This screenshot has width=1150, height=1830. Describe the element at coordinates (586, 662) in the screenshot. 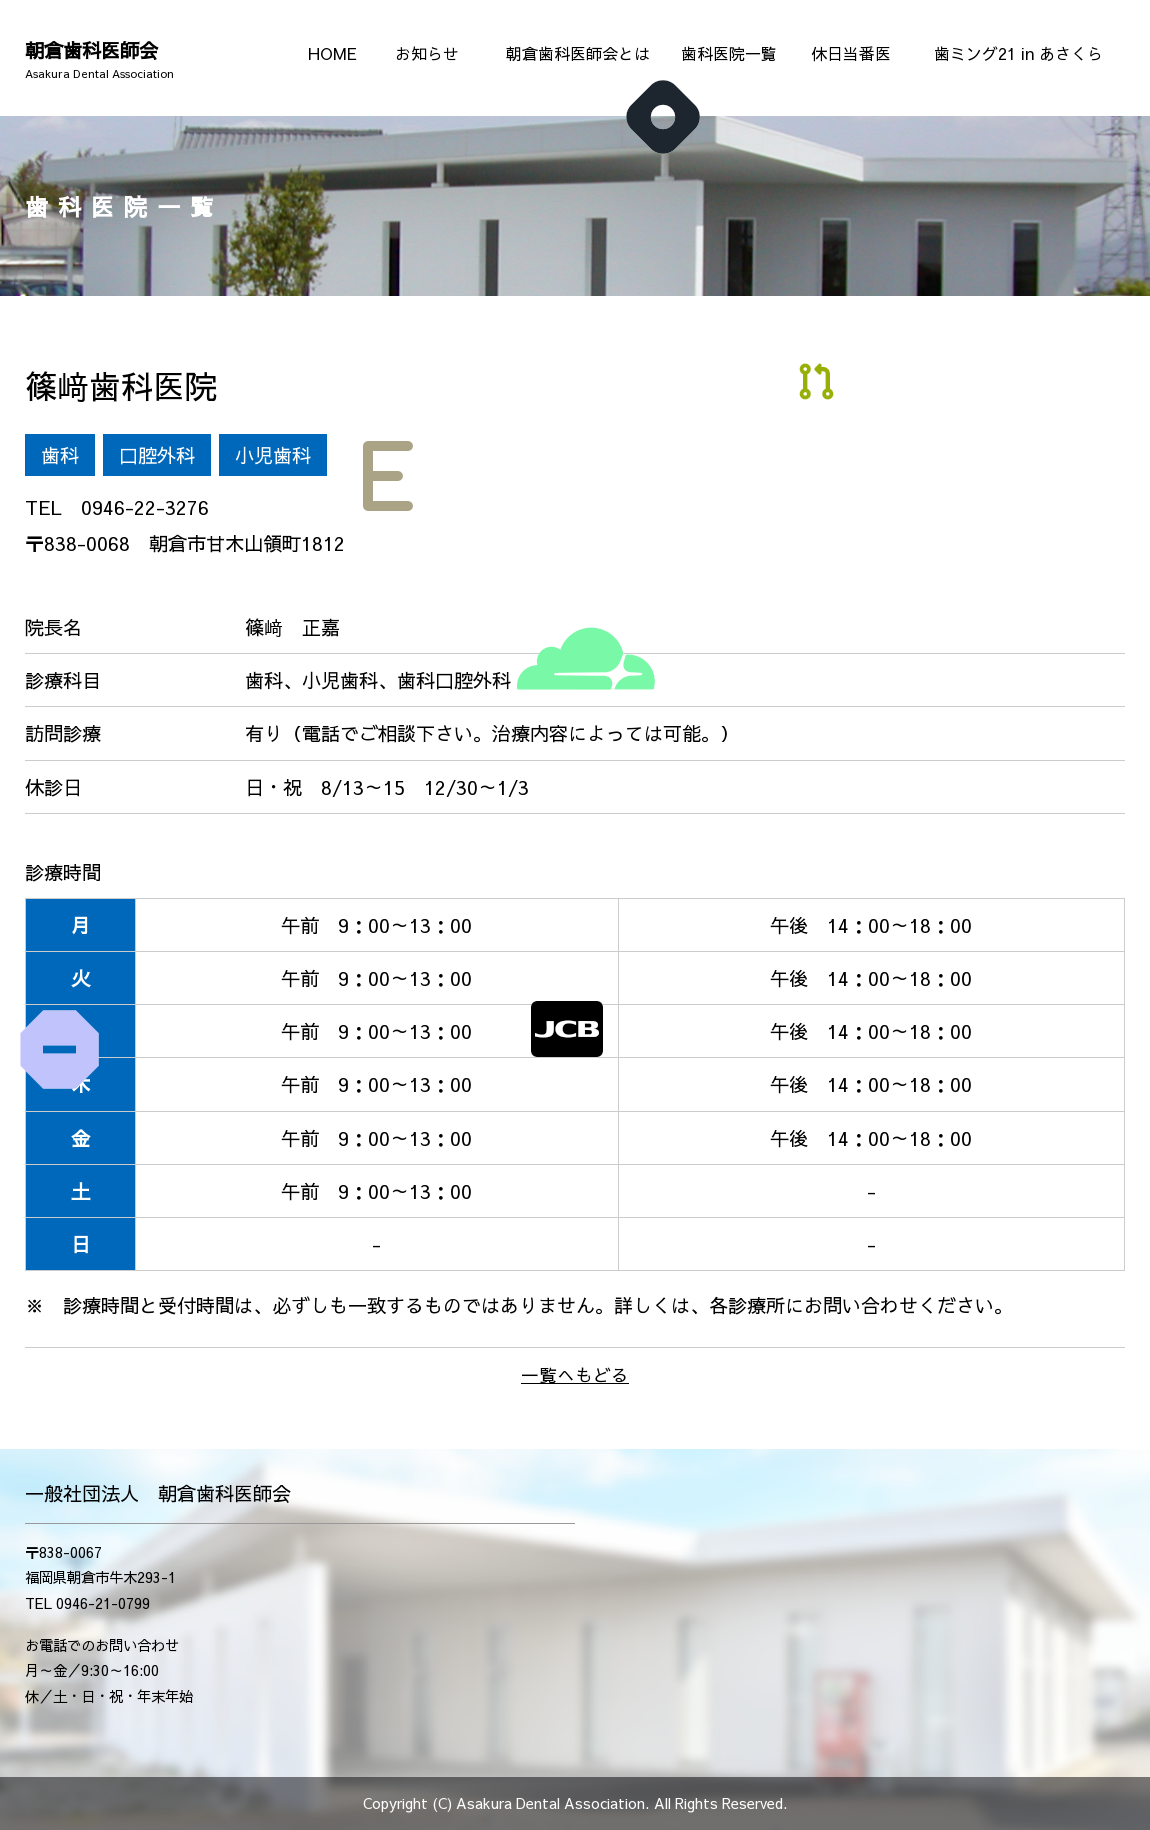

I see `Cloudflare logo` at that location.